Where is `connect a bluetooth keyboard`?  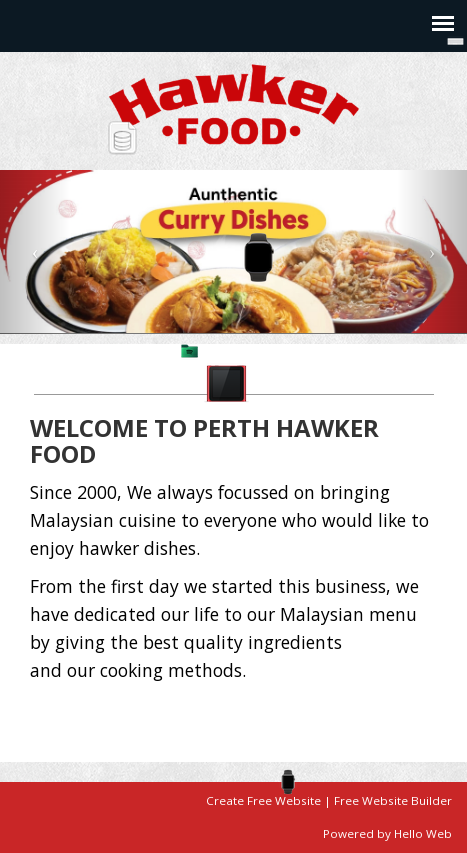 connect a bluetooth keyboard is located at coordinates (455, 41).